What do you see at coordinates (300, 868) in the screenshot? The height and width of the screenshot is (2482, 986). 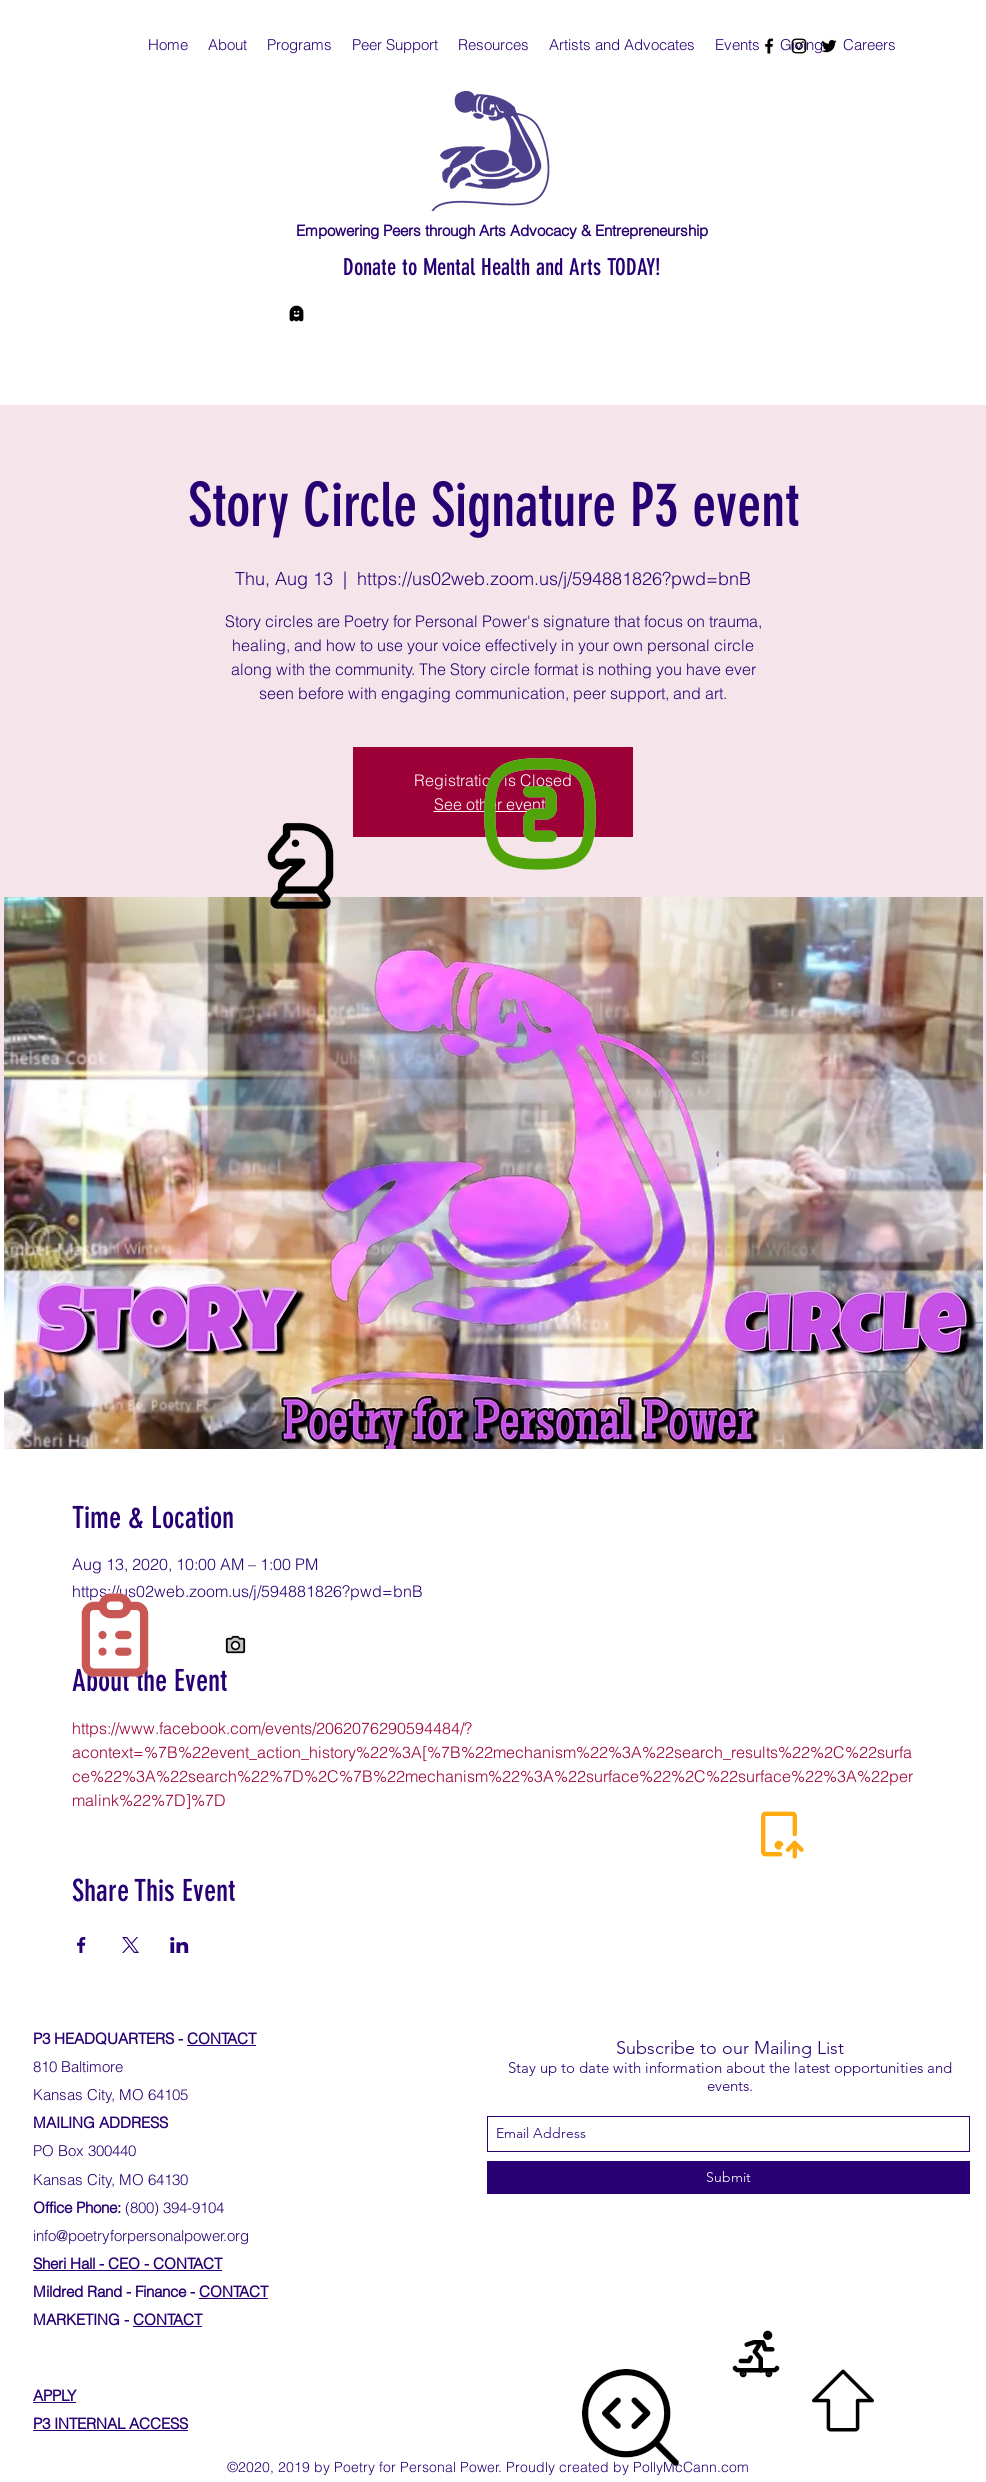 I see `play chess or access chess game` at bounding box center [300, 868].